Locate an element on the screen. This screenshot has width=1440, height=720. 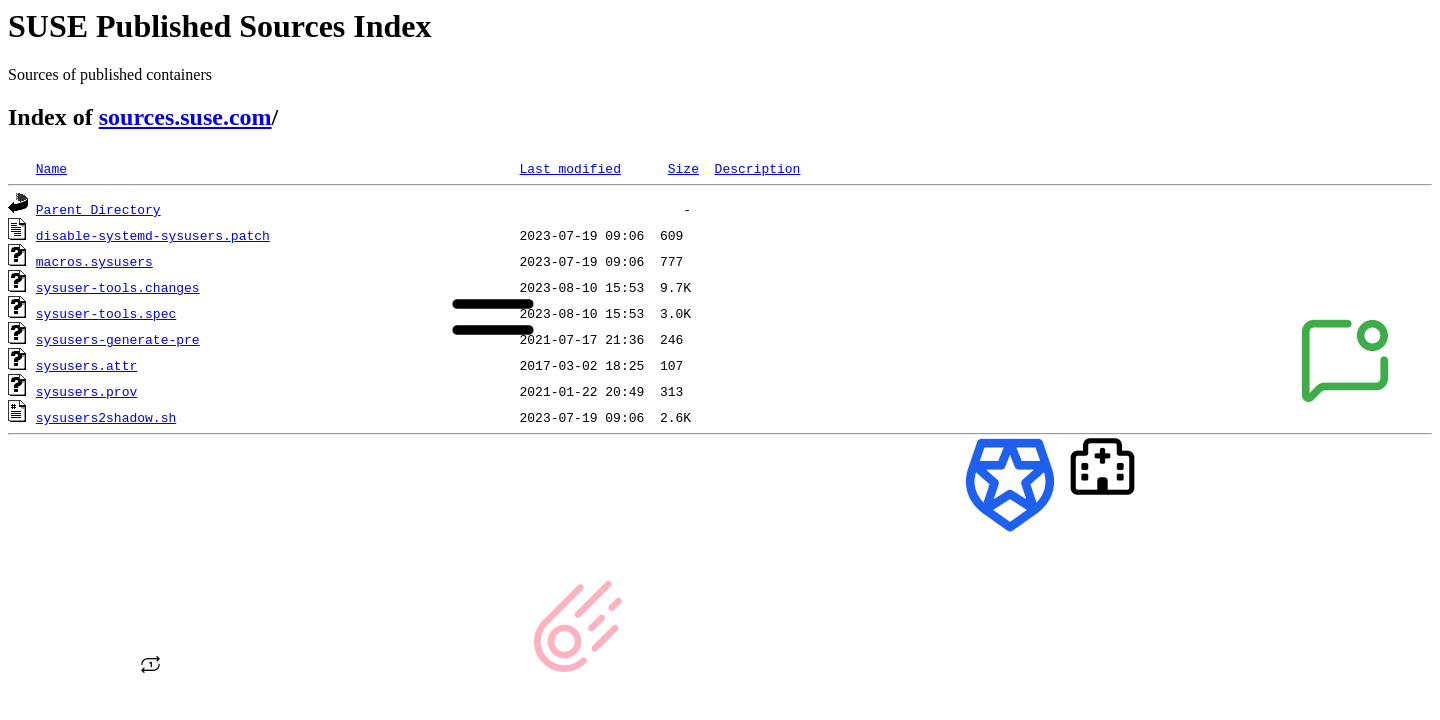
repeat current track once is located at coordinates (150, 664).